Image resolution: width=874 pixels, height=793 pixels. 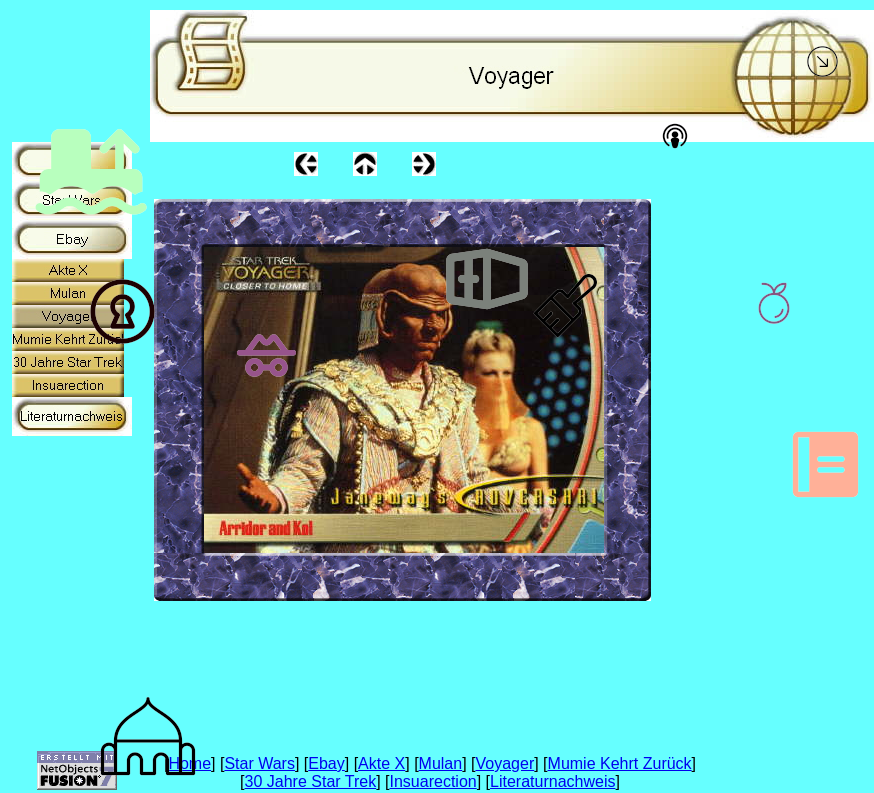 What do you see at coordinates (266, 355) in the screenshot?
I see `access incognito or private browsing mode` at bounding box center [266, 355].